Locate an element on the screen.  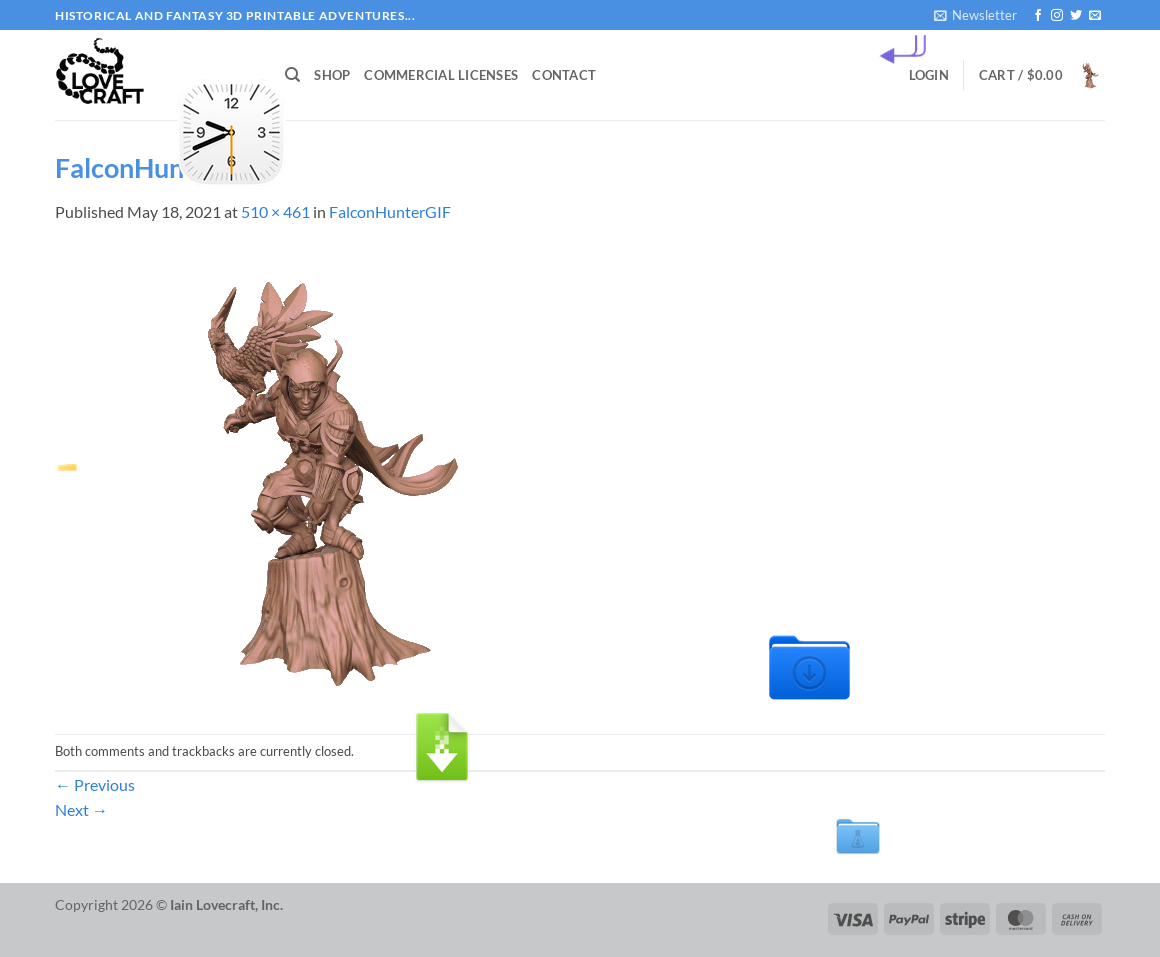
open the clock app is located at coordinates (231, 132).